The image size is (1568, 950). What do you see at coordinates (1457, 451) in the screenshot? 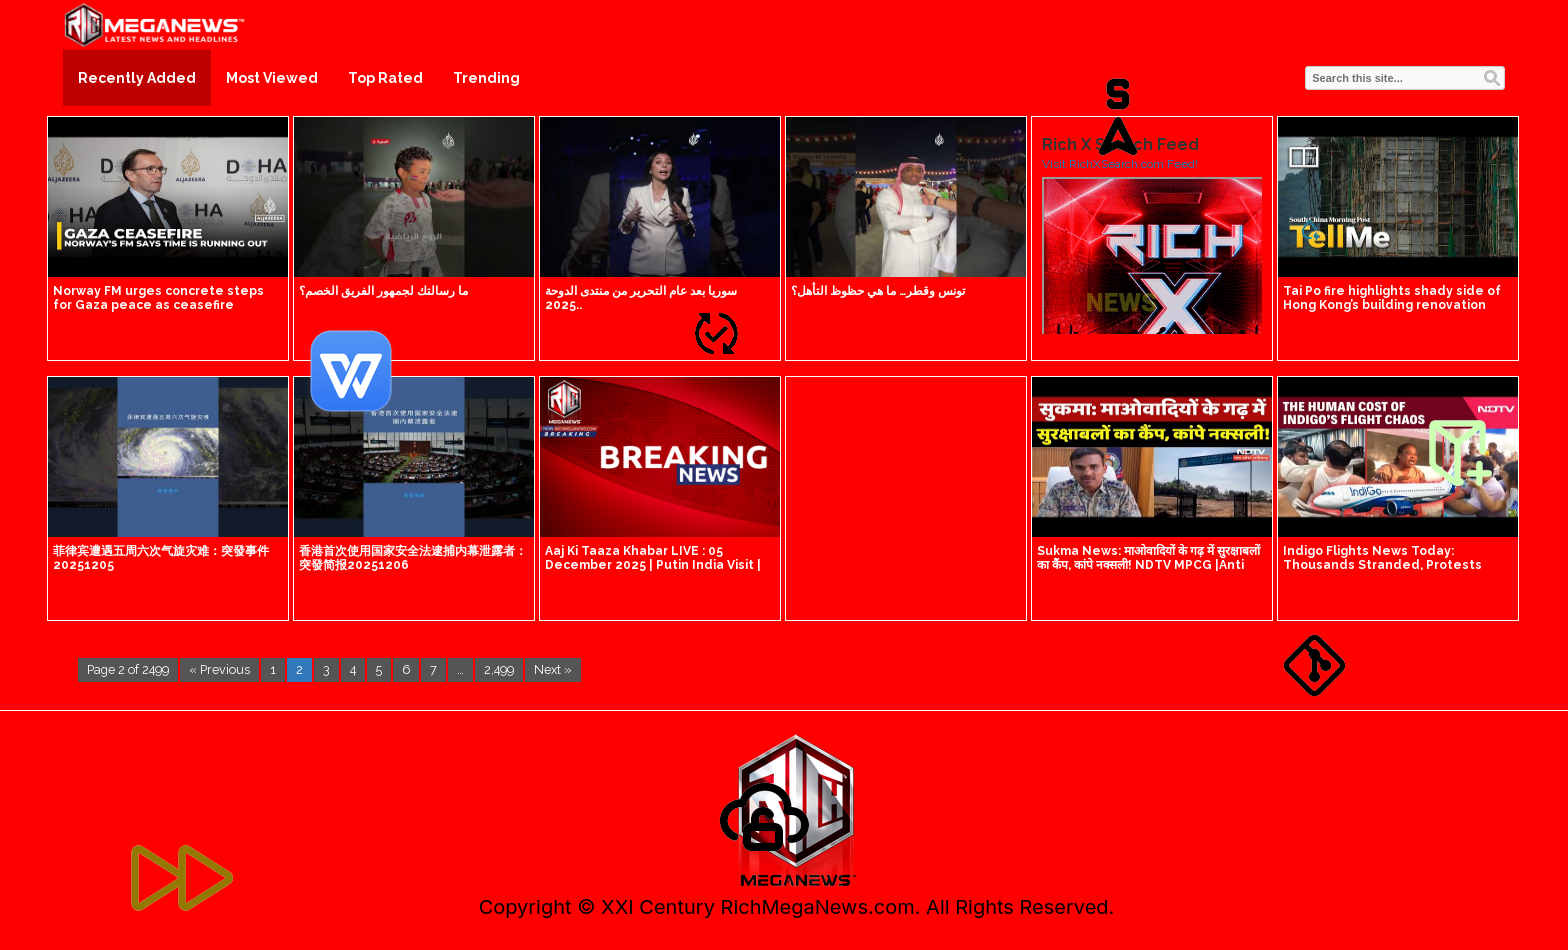
I see `add a new 3D object or prism shape` at bounding box center [1457, 451].